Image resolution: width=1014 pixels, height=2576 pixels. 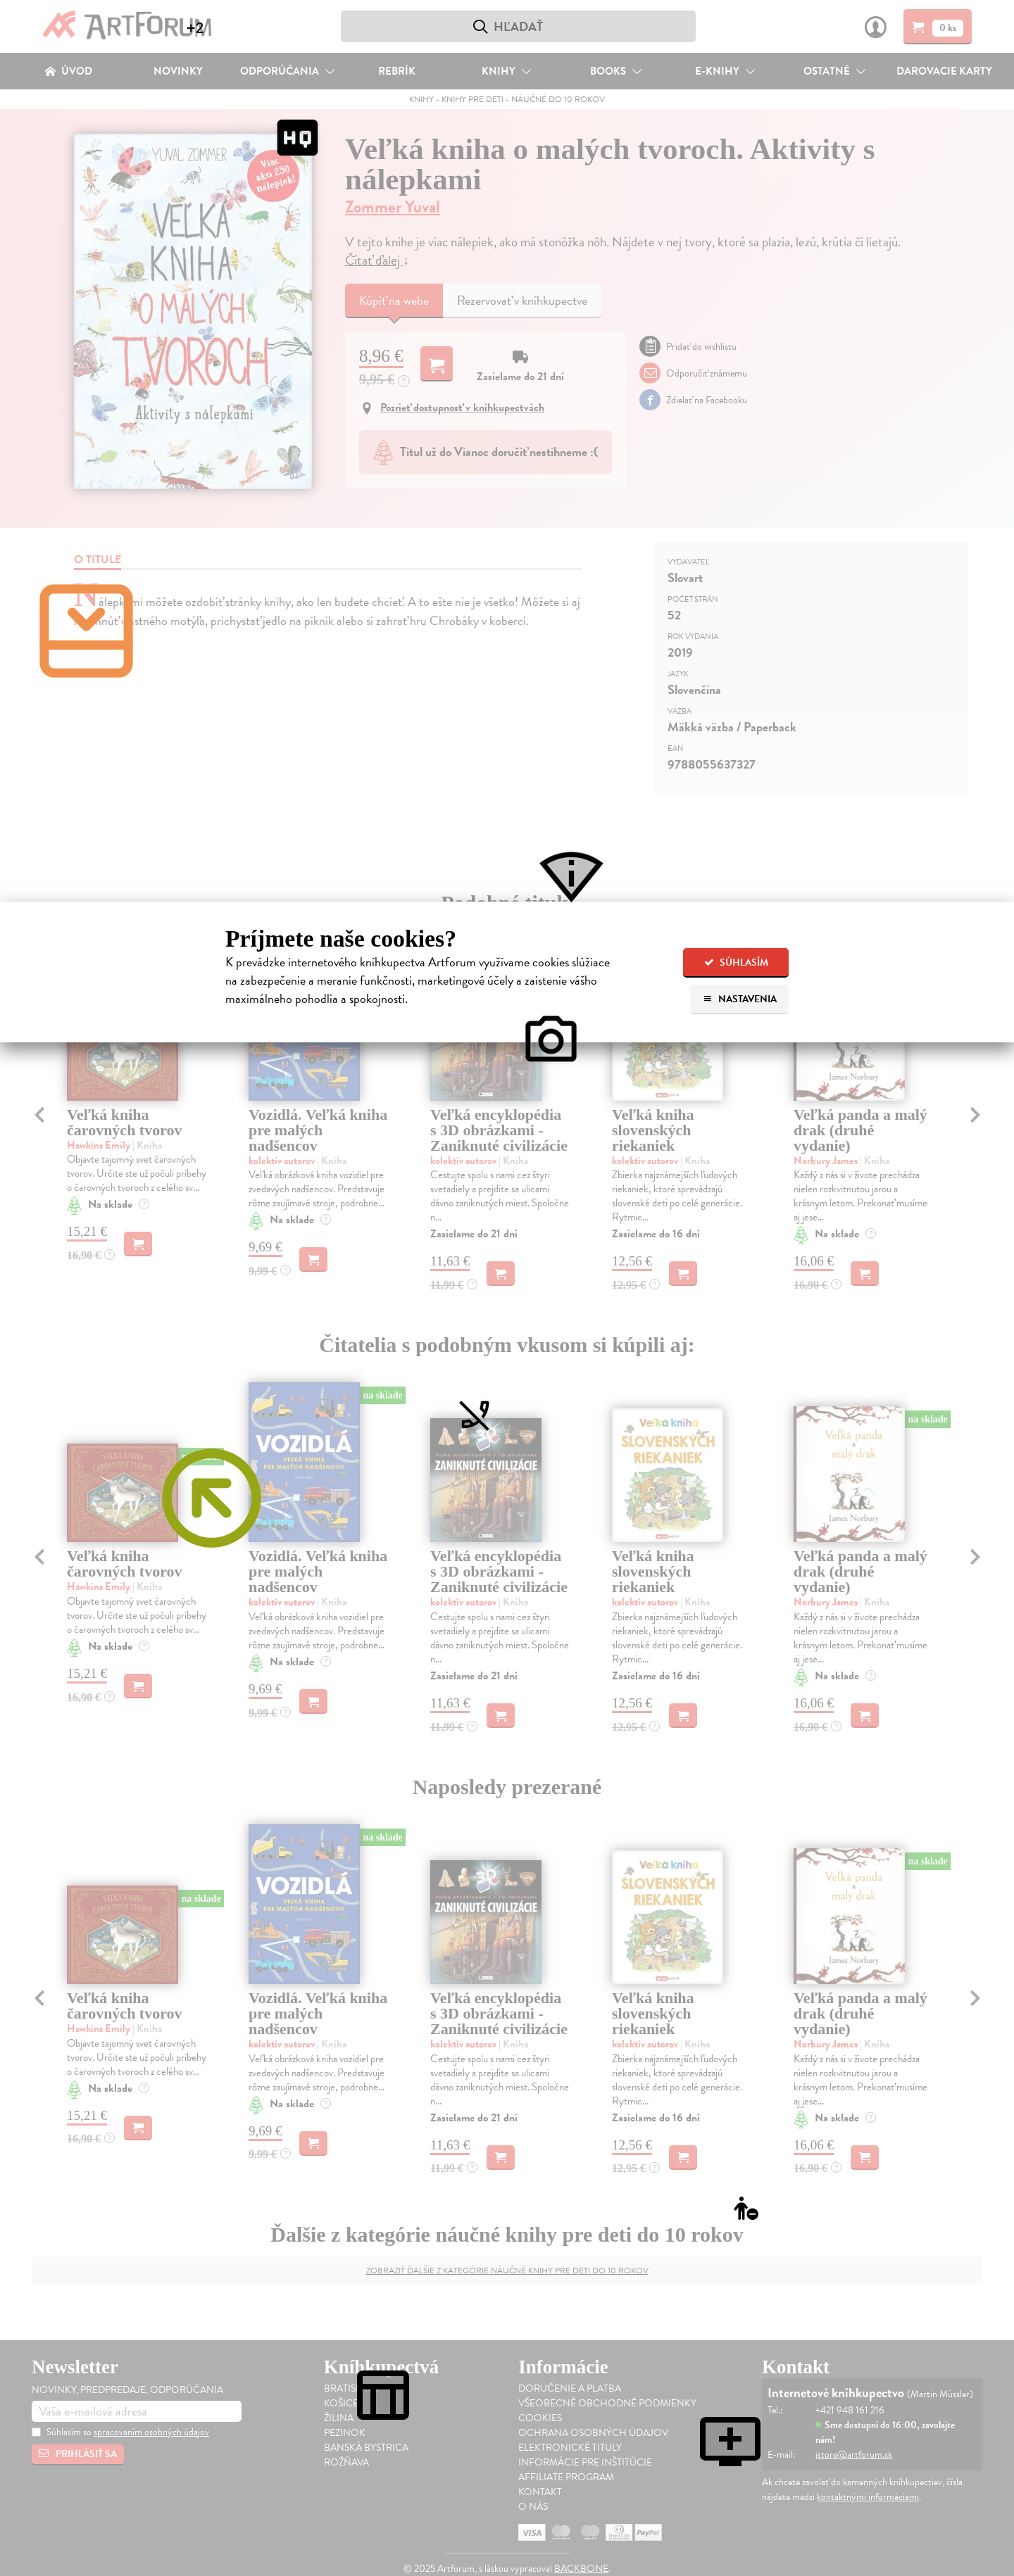 I want to click on add video to watch queue, so click(x=730, y=2442).